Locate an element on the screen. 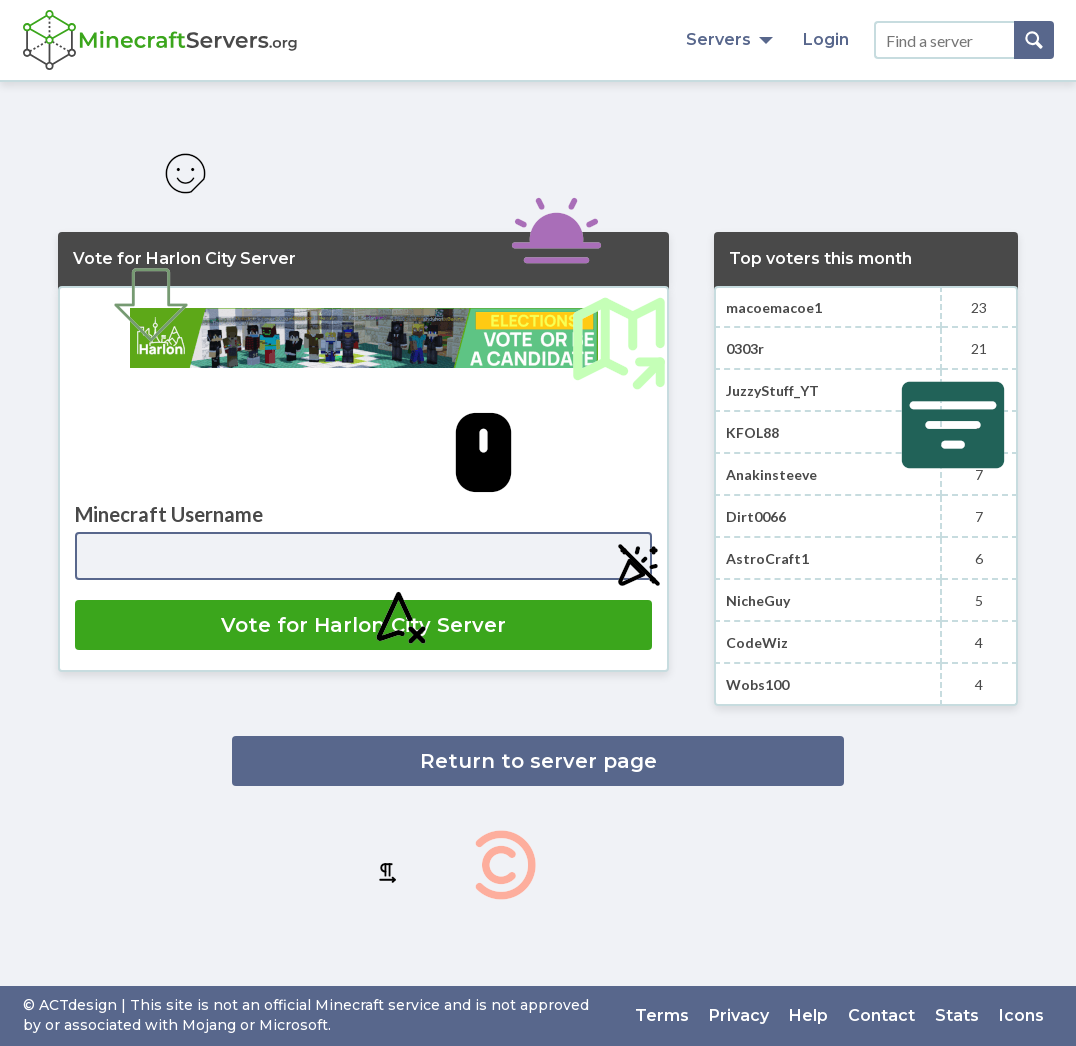 This screenshot has width=1076, height=1046. adjust mouse or pointer settings is located at coordinates (483, 452).